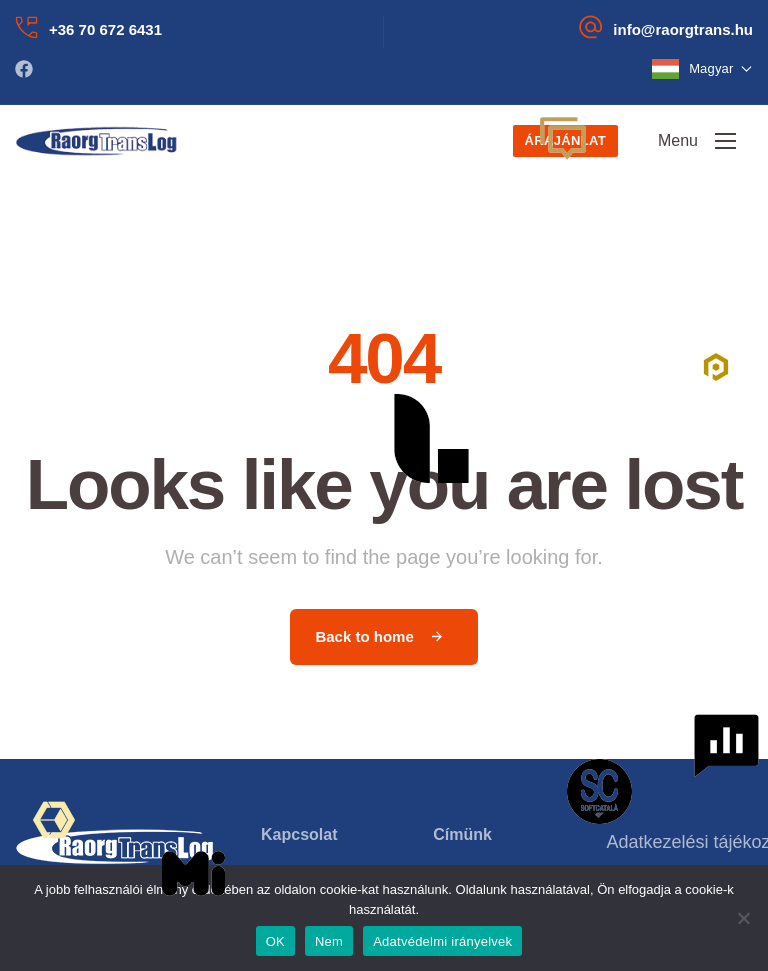 Image resolution: width=768 pixels, height=971 pixels. I want to click on open3d library or application, so click(54, 820).